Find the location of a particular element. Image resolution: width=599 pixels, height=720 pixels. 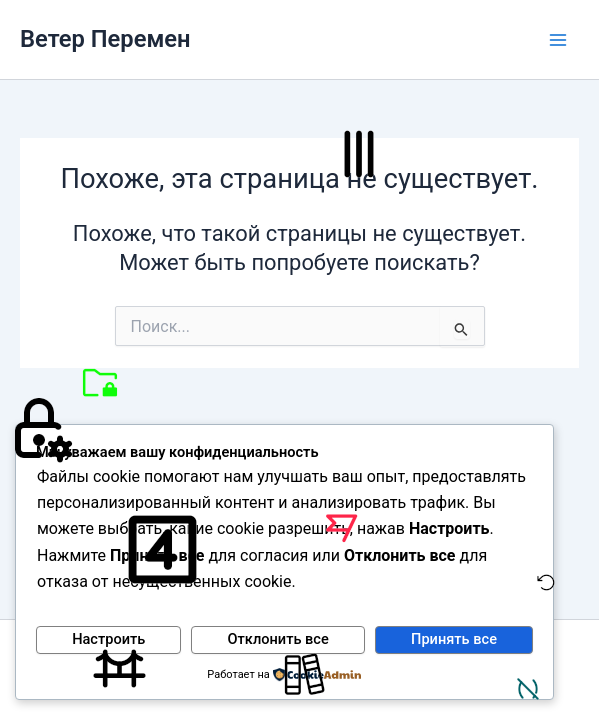

select or navigate to item number four is located at coordinates (162, 549).